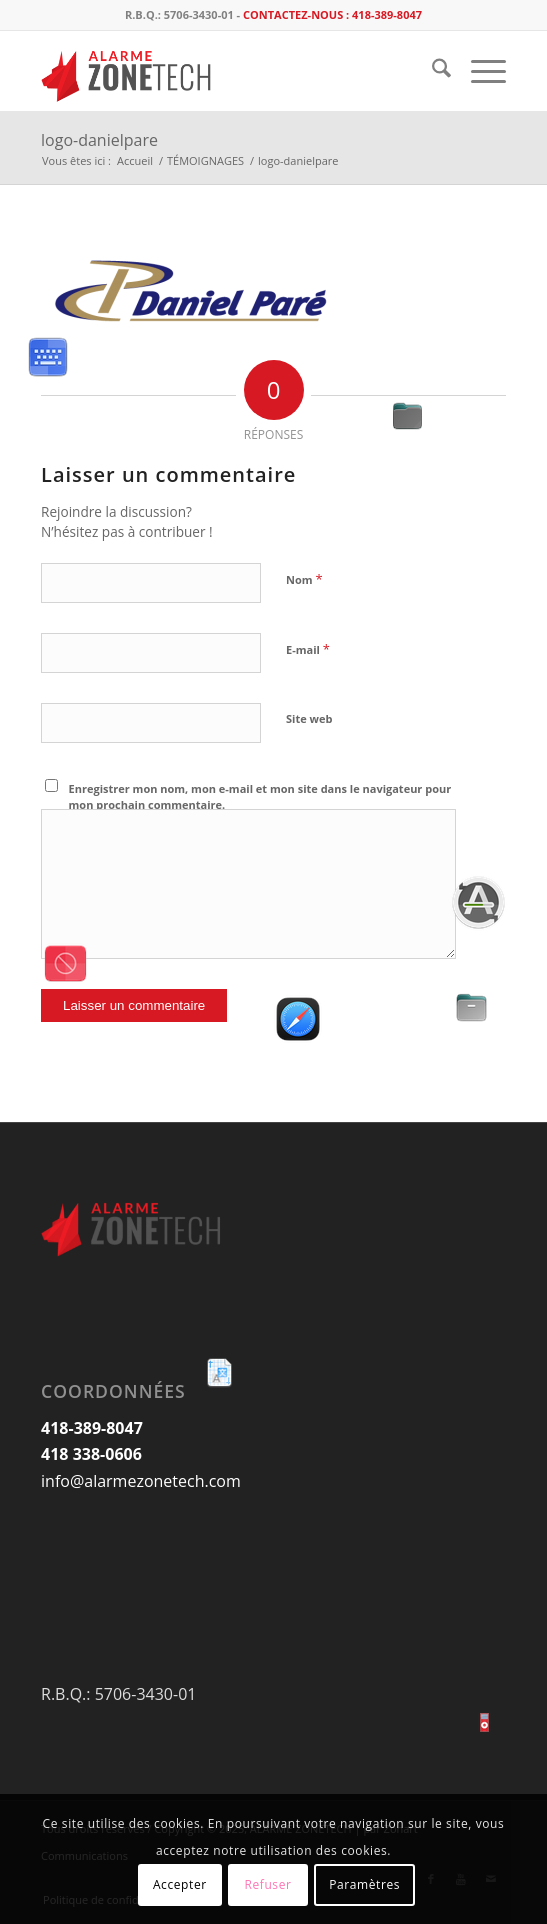  I want to click on open Safari web browser, so click(298, 1019).